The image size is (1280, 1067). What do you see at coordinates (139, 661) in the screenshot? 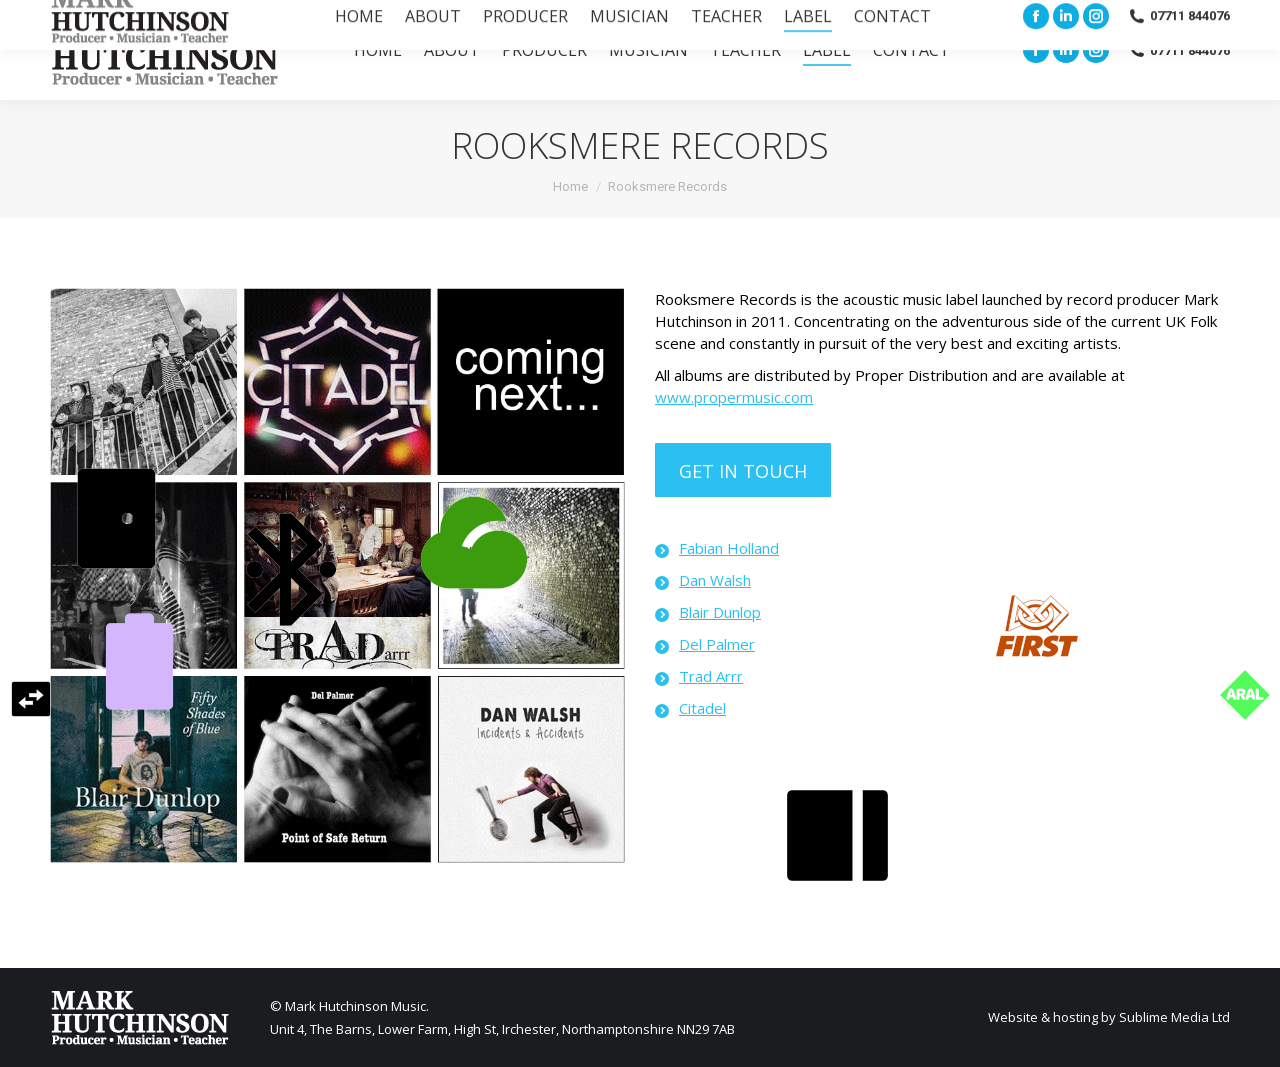
I see `indicates low battery level` at bounding box center [139, 661].